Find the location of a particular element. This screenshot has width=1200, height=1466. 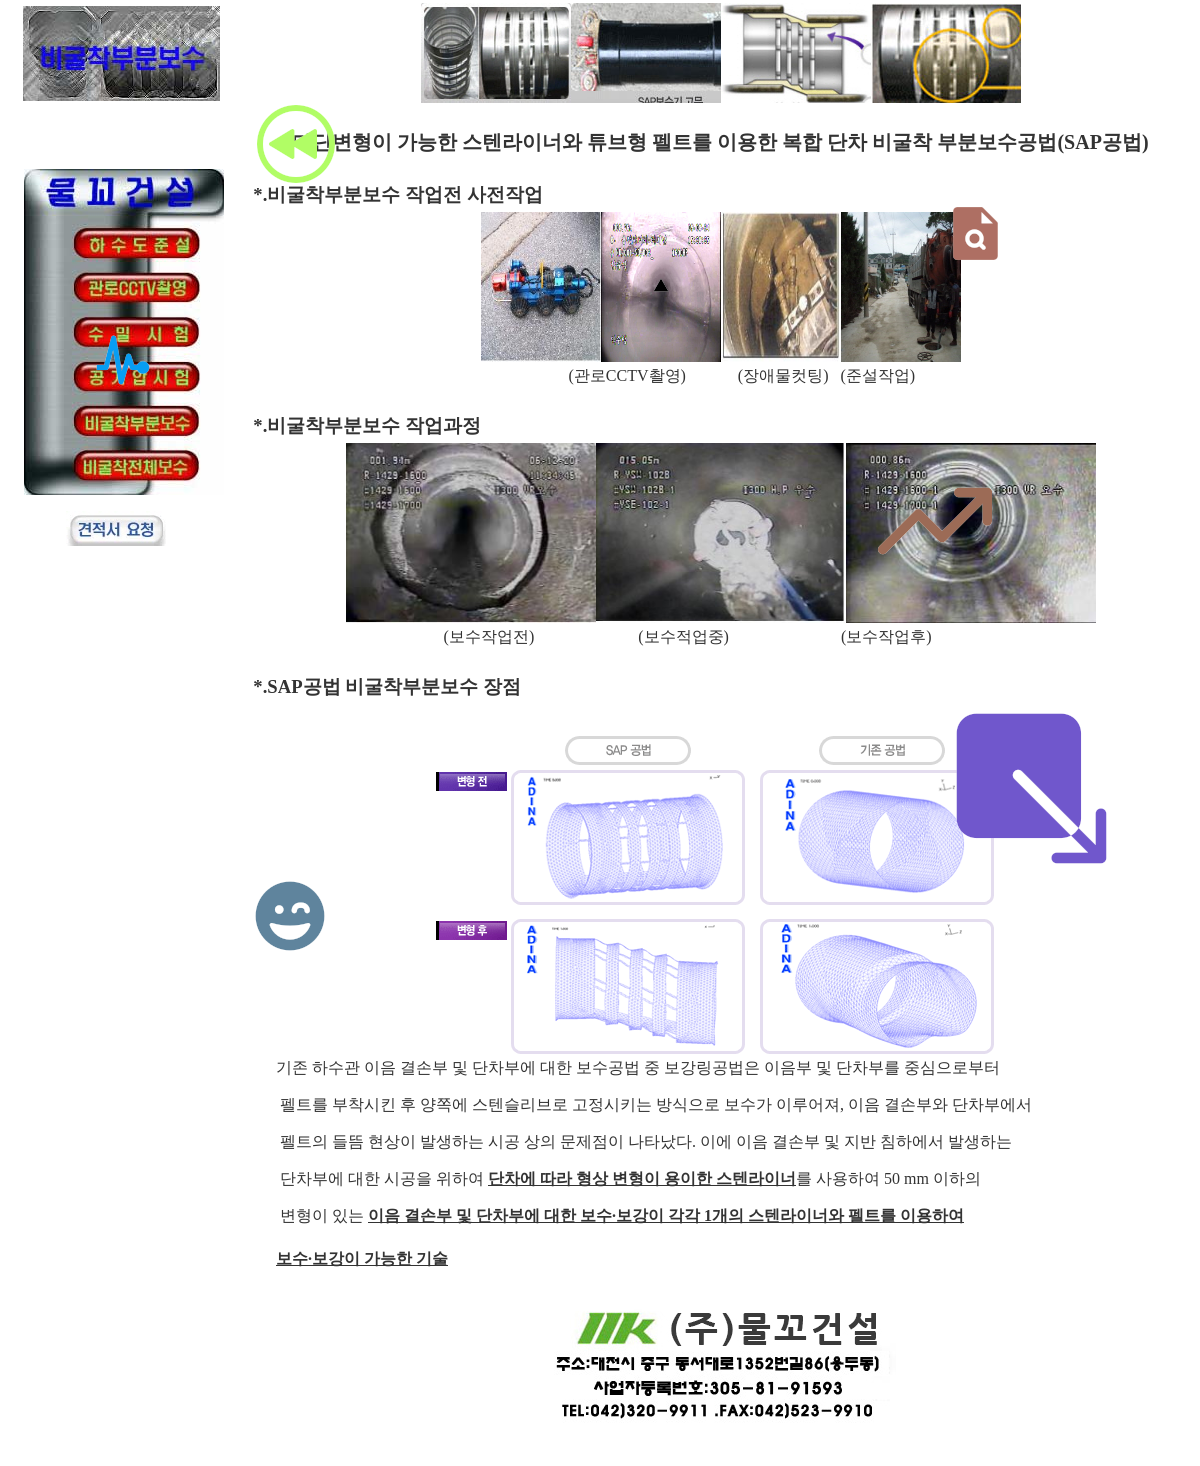

view activity or health metrics is located at coordinates (123, 360).